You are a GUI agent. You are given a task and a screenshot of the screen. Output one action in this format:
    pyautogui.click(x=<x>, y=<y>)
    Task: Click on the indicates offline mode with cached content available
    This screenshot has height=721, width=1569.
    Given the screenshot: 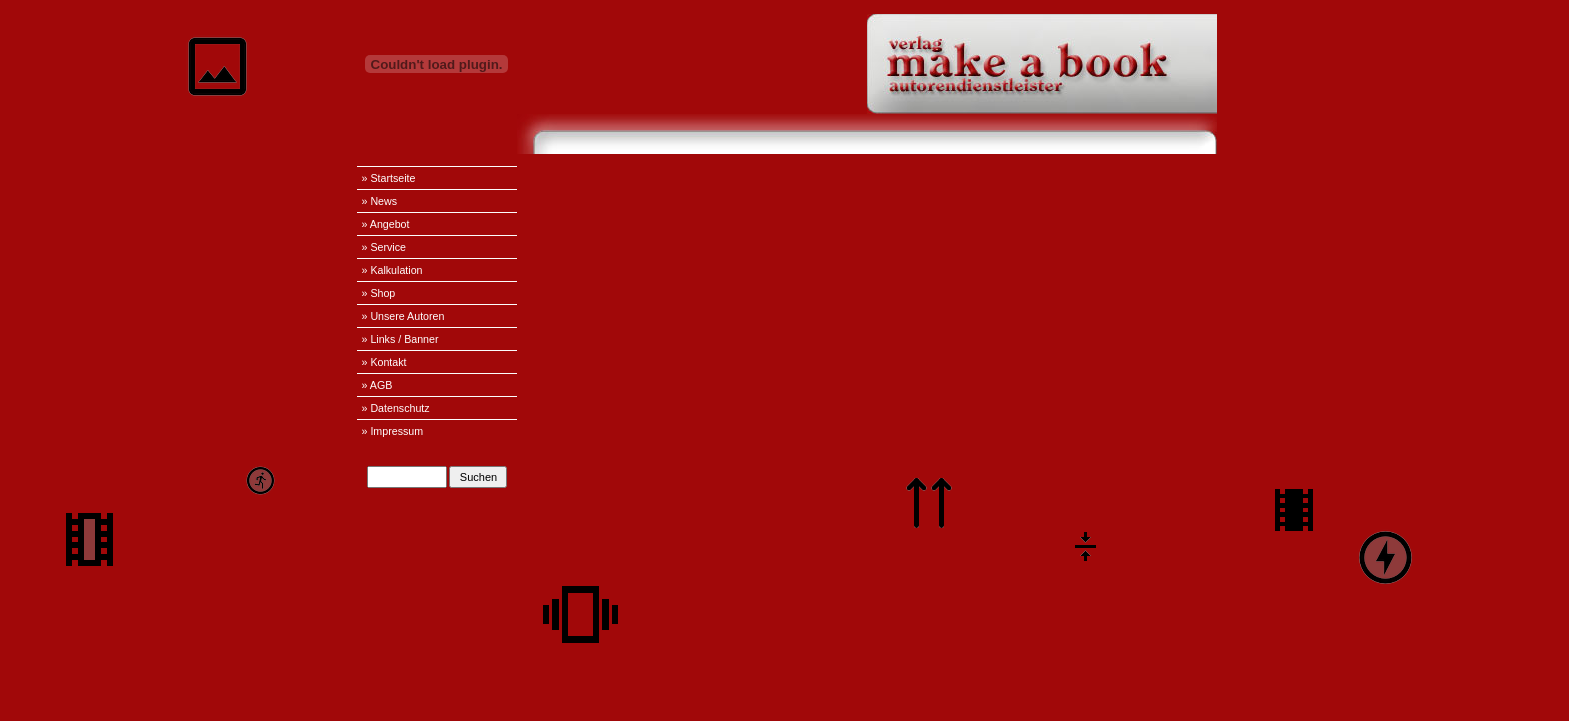 What is the action you would take?
    pyautogui.click(x=1385, y=557)
    